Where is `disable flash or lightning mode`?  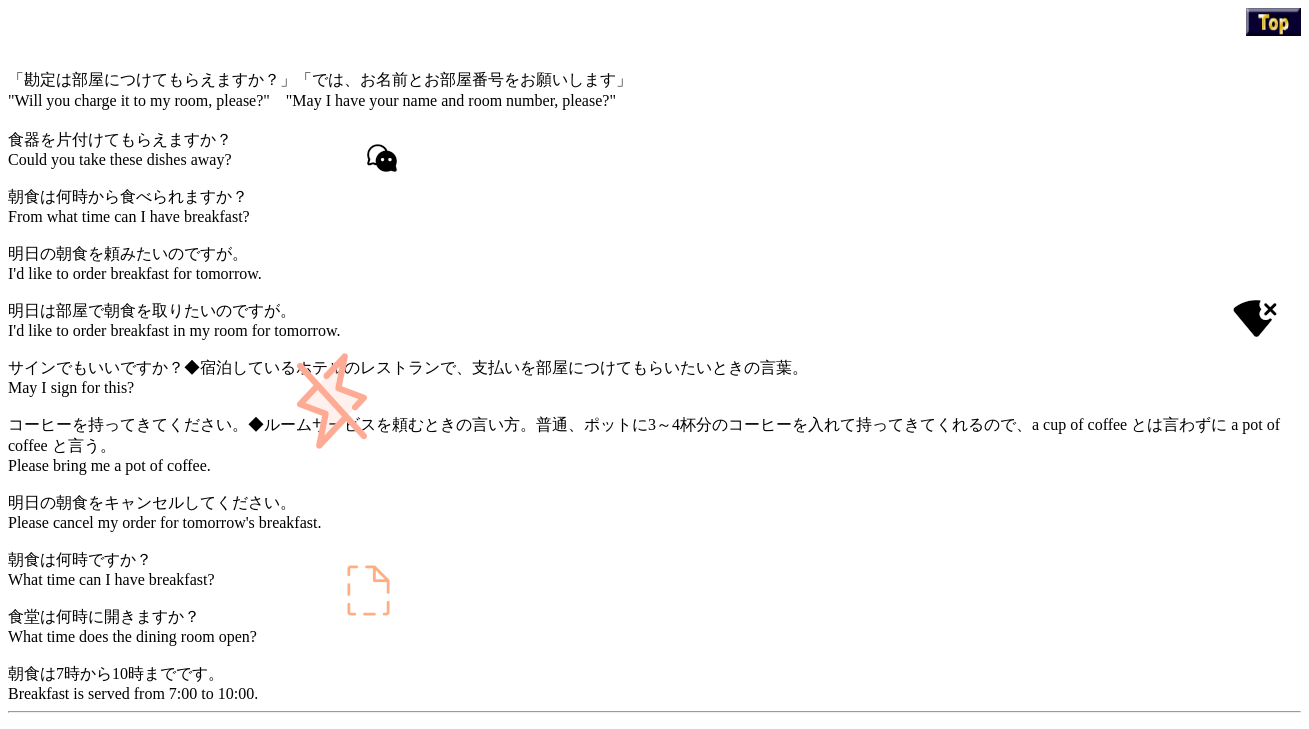
disable flash or lightning mode is located at coordinates (332, 401).